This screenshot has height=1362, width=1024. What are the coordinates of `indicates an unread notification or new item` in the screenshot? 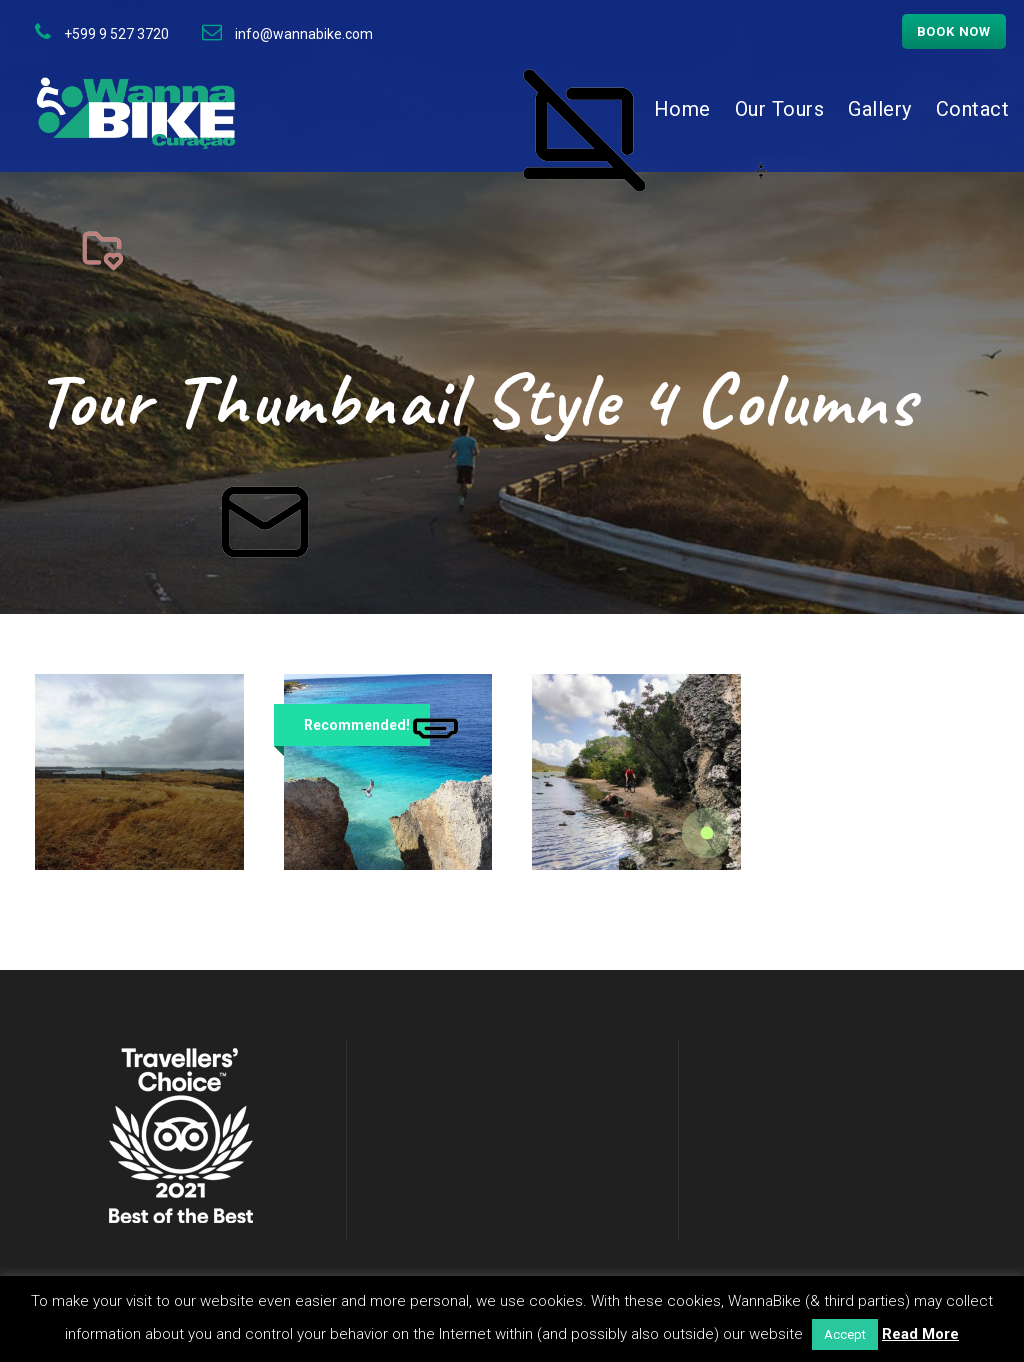 It's located at (707, 833).